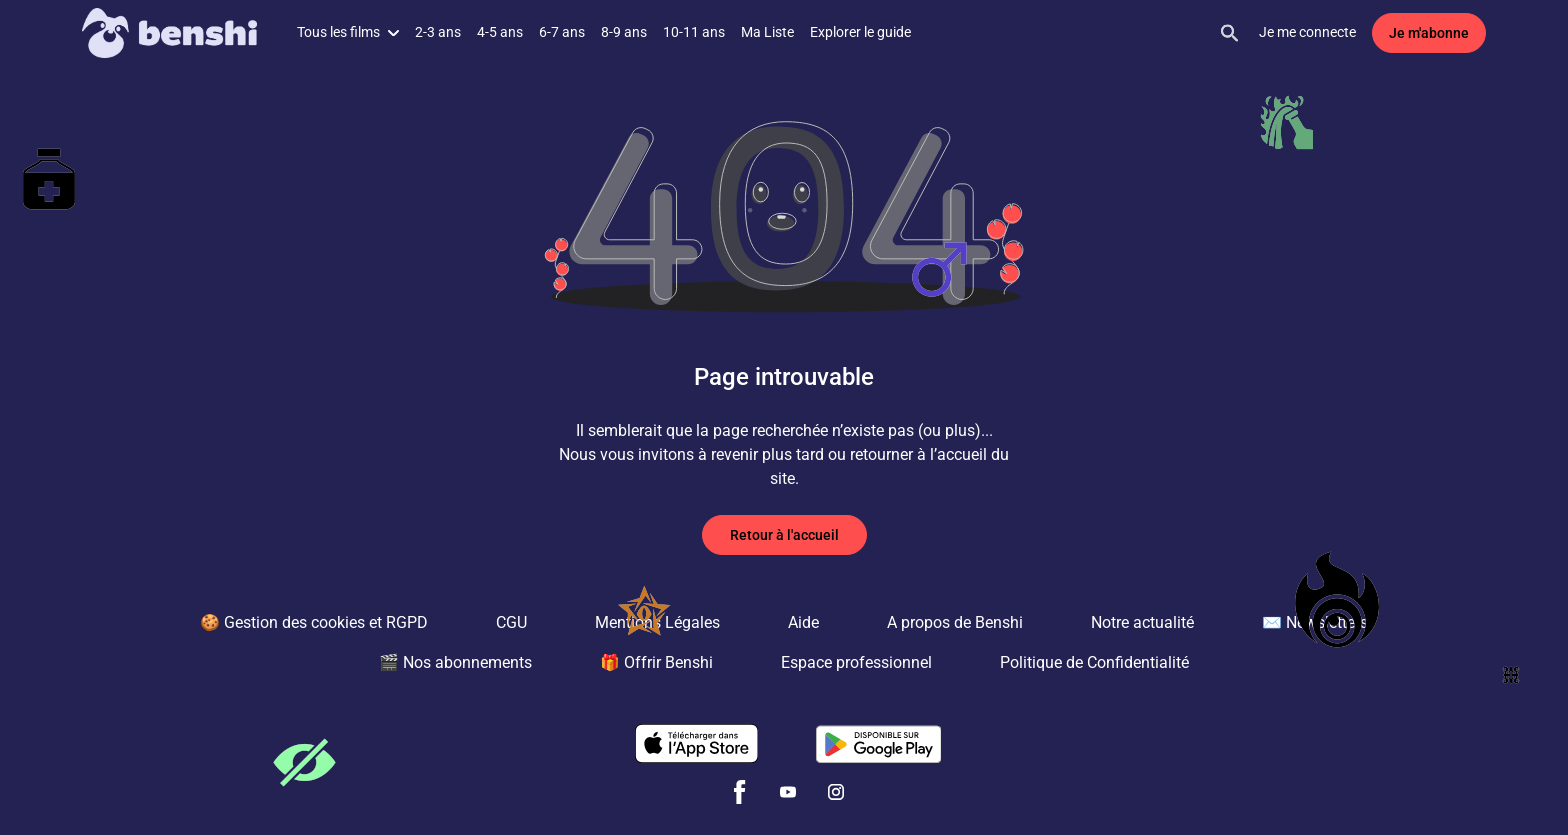 This screenshot has width=1568, height=835. I want to click on hide content or toggle visibility off, so click(304, 762).